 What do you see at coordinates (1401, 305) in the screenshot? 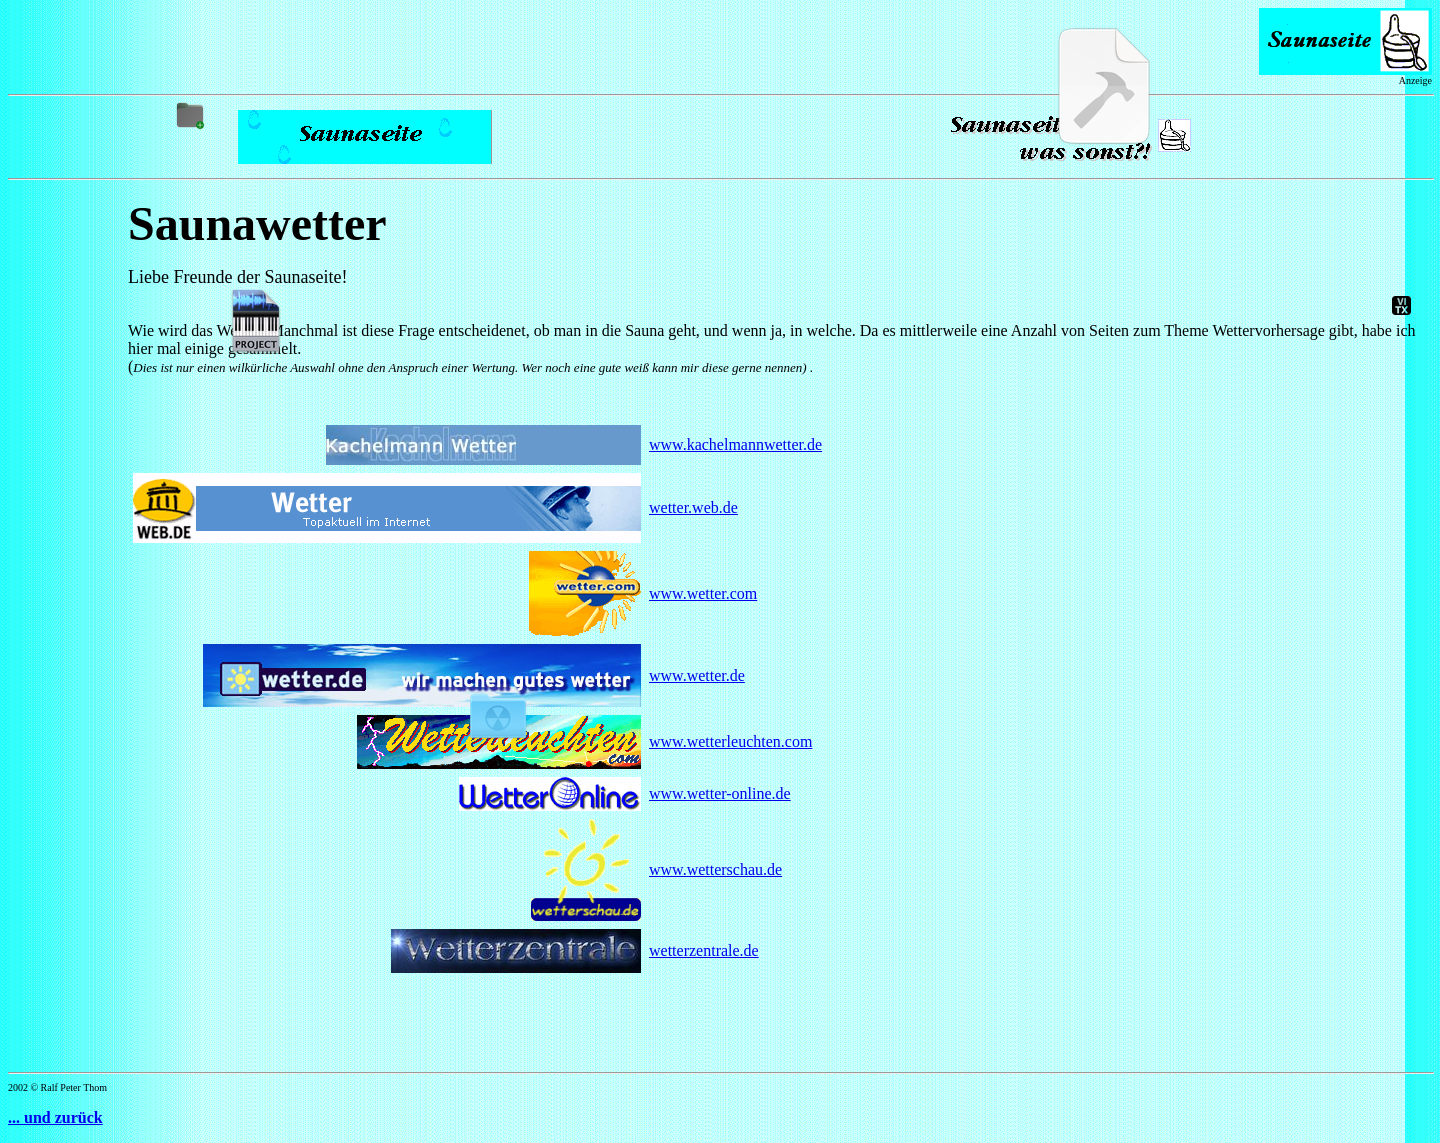
I see `switch to Vietnamese Telex input method` at bounding box center [1401, 305].